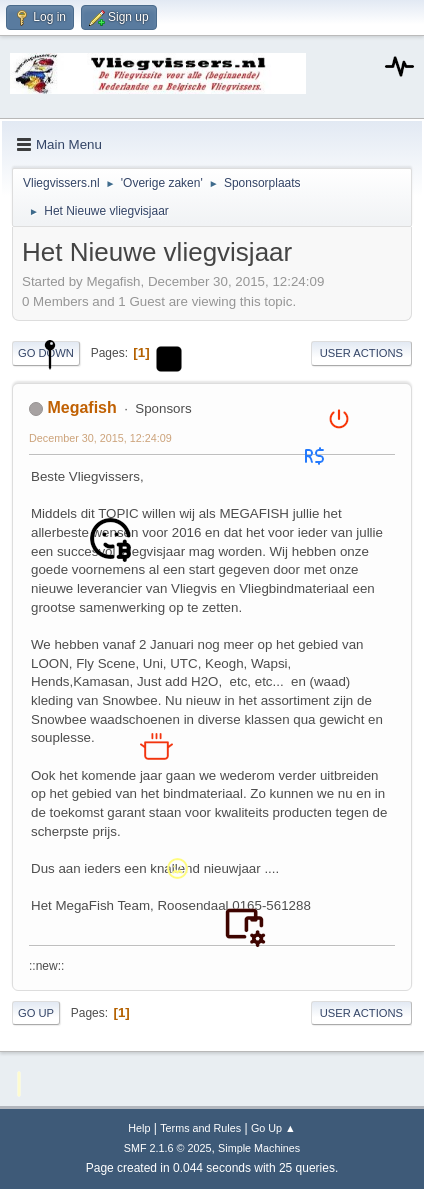 The image size is (424, 1189). I want to click on manage device settings, so click(244, 925).